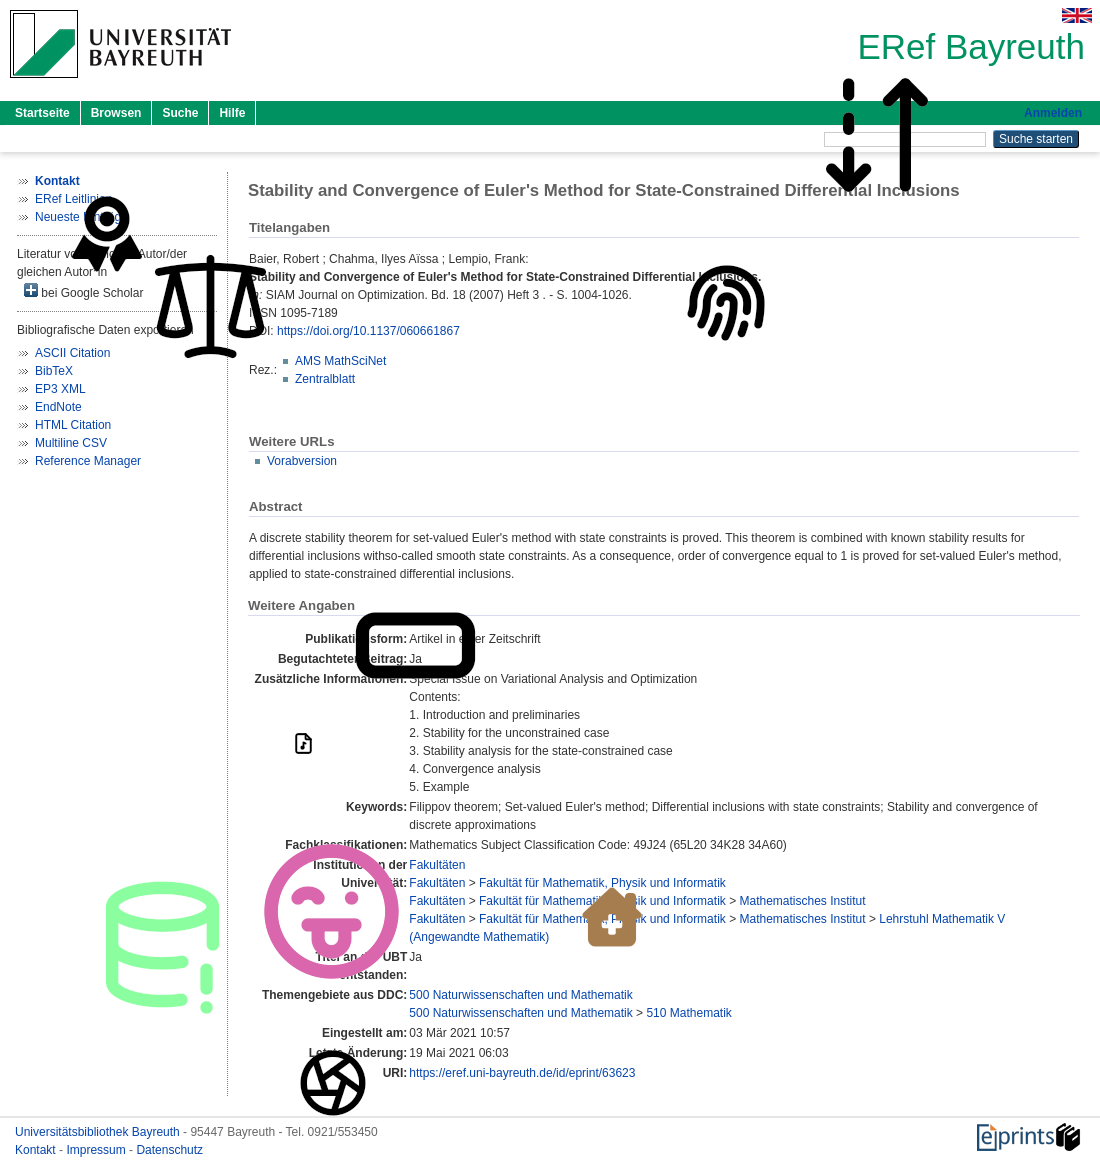 The image size is (1100, 1162). Describe the element at coordinates (210, 306) in the screenshot. I see `access legal or terms of service information` at that location.